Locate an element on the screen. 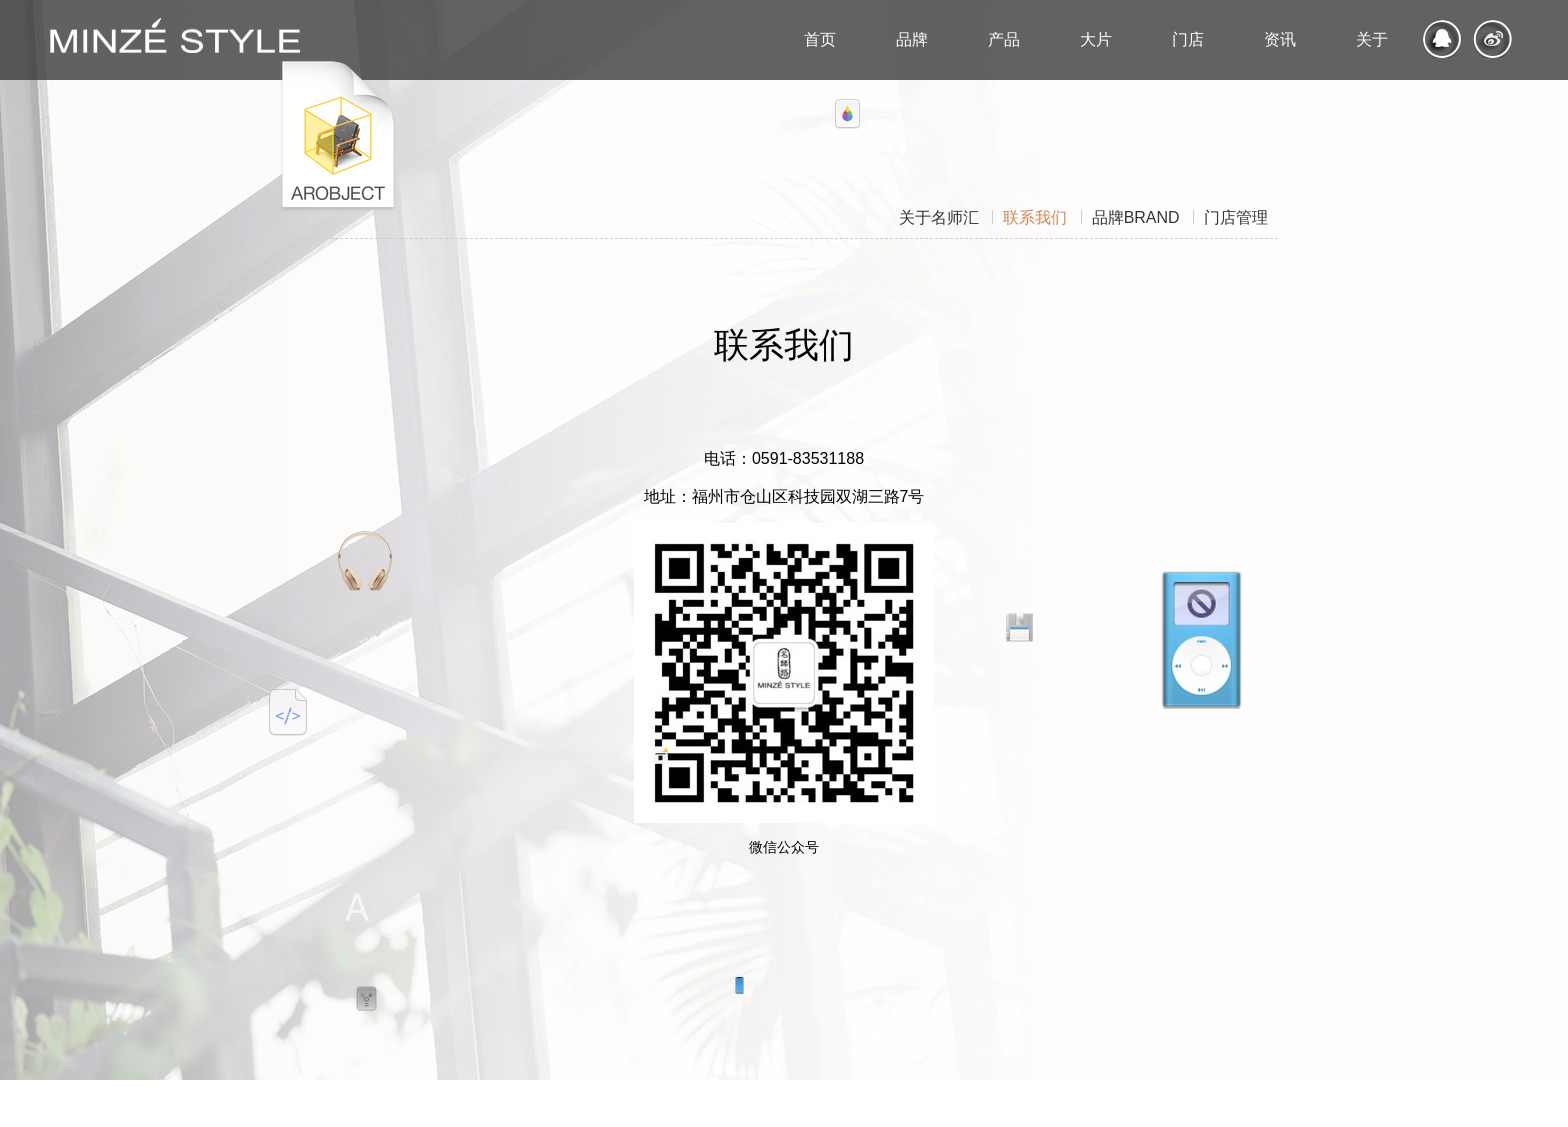 This screenshot has height=1127, width=1568. an HTML or code file type indicator is located at coordinates (288, 712).